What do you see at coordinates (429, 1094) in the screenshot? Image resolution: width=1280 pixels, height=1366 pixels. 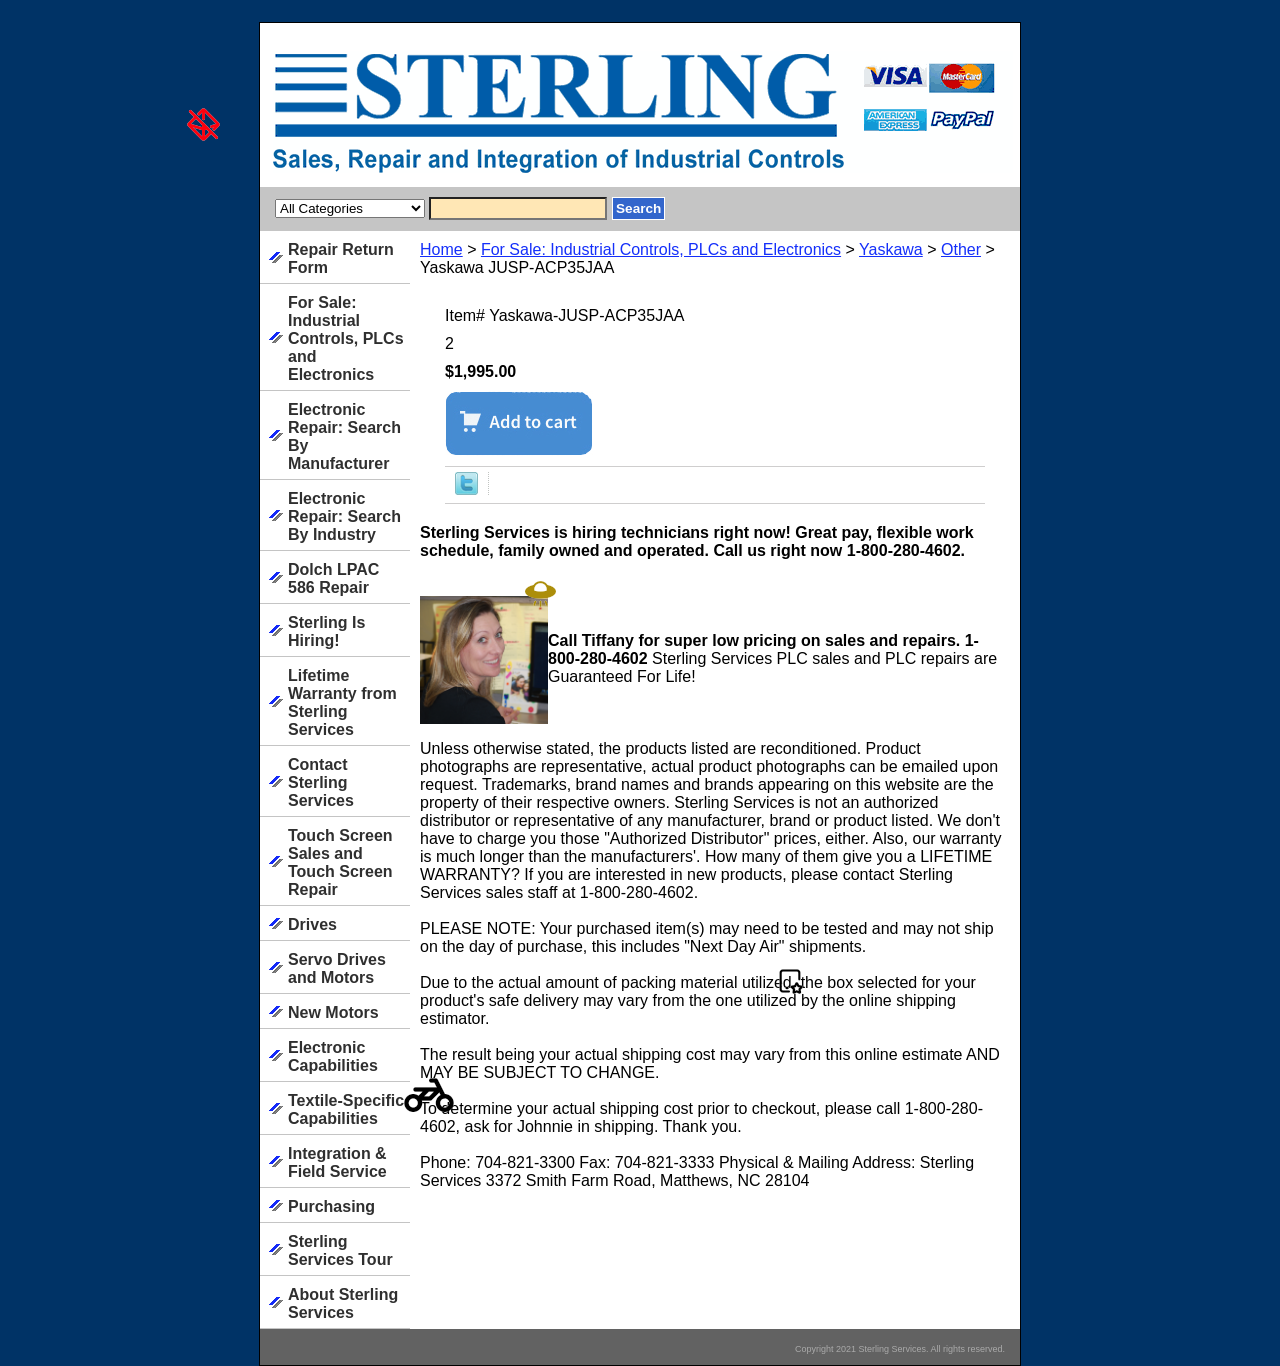 I see `select motorcycle as vehicle type` at bounding box center [429, 1094].